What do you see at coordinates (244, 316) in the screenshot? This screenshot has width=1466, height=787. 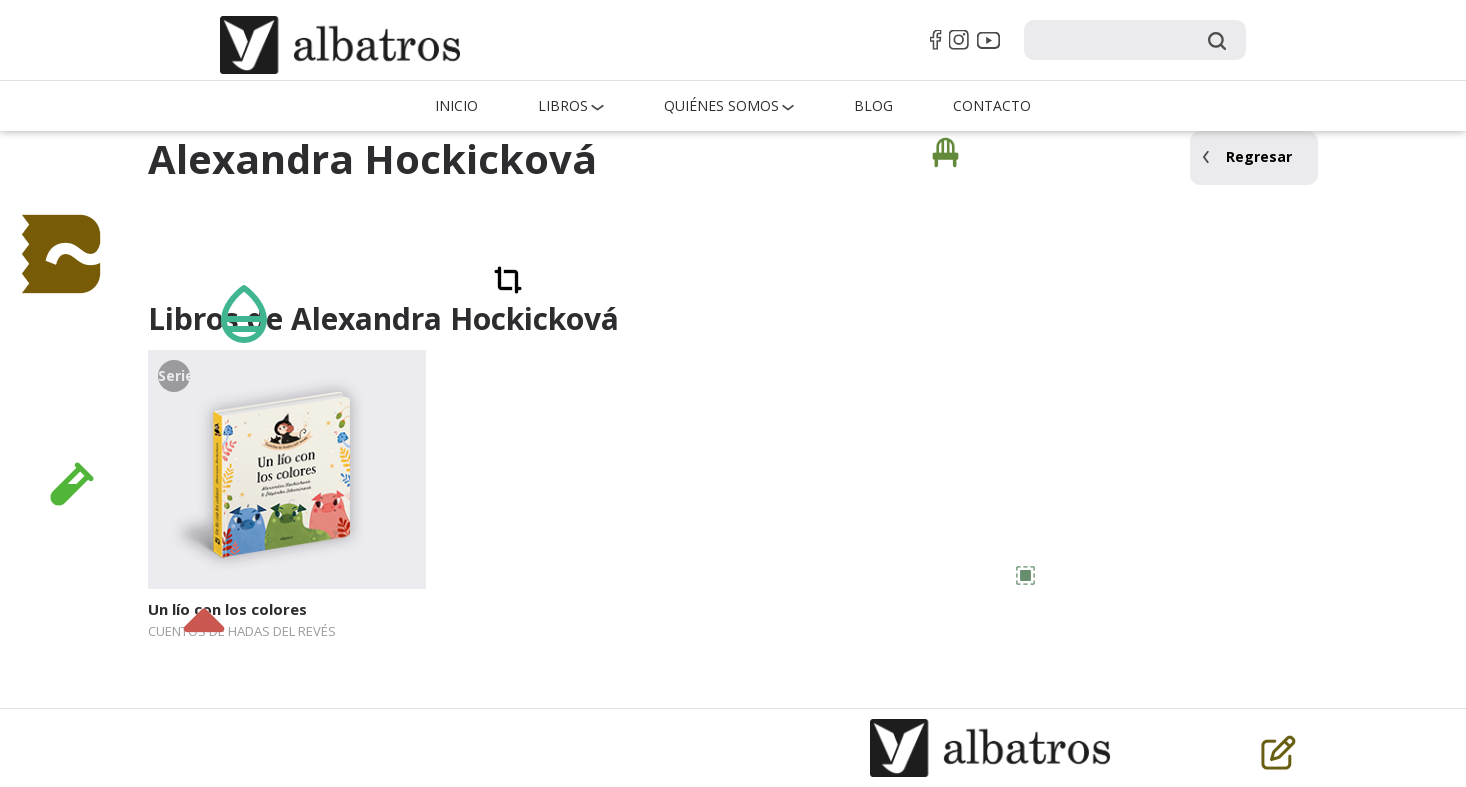 I see `indicates partial fill level or half-full status` at bounding box center [244, 316].